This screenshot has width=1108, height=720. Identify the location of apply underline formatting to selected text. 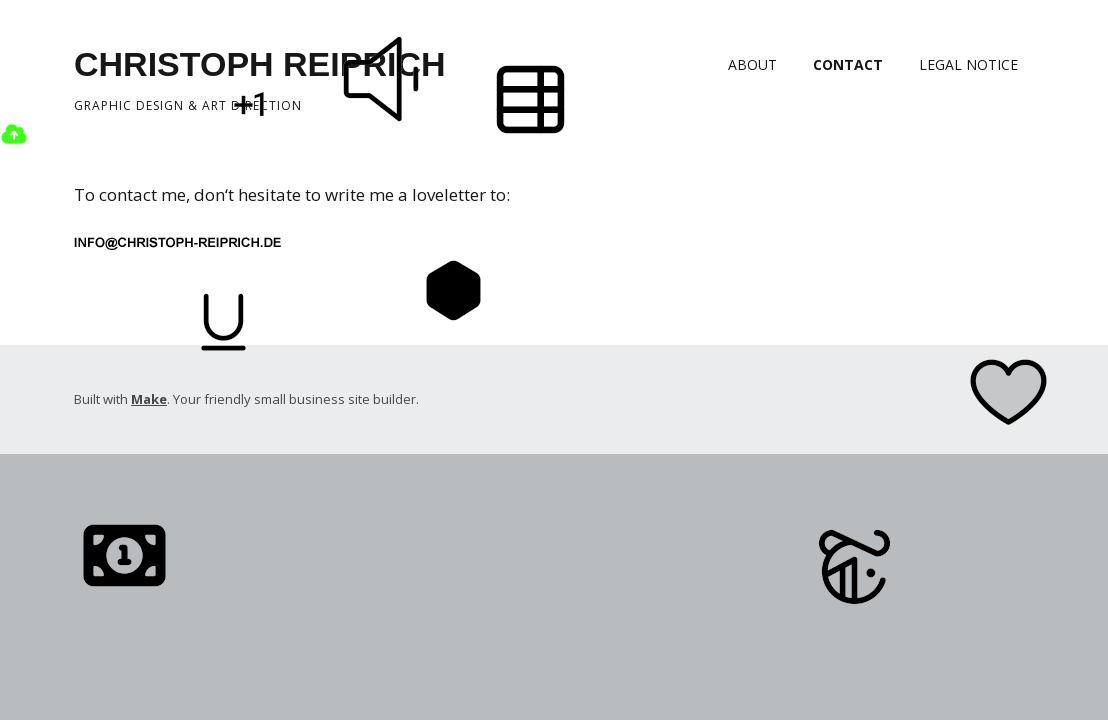
(223, 318).